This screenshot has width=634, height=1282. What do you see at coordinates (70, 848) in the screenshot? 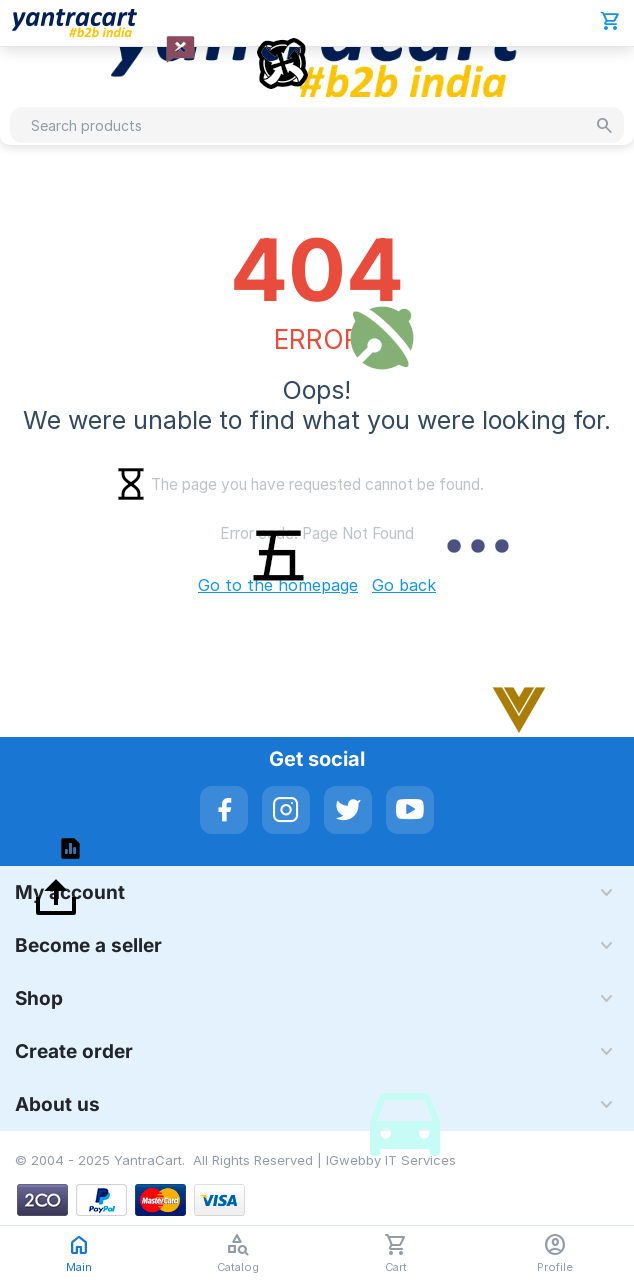
I see `view document with chart data` at bounding box center [70, 848].